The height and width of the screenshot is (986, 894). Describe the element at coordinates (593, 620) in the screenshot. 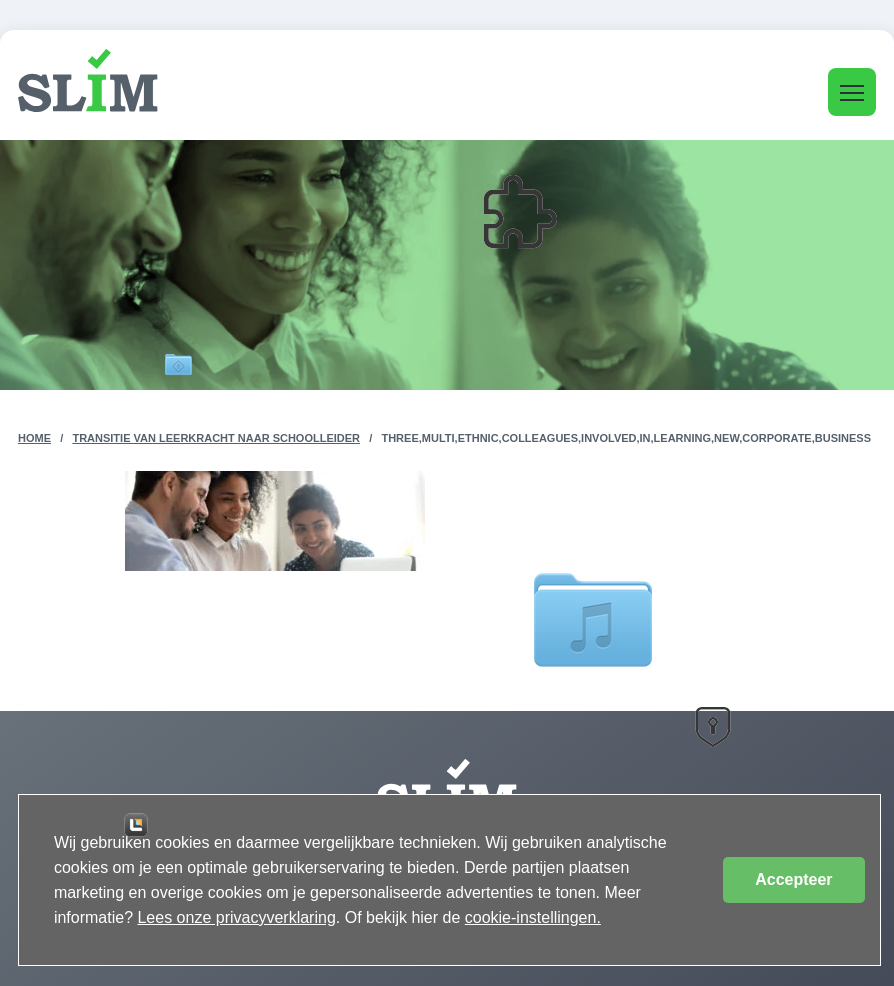

I see `open your music folder` at that location.